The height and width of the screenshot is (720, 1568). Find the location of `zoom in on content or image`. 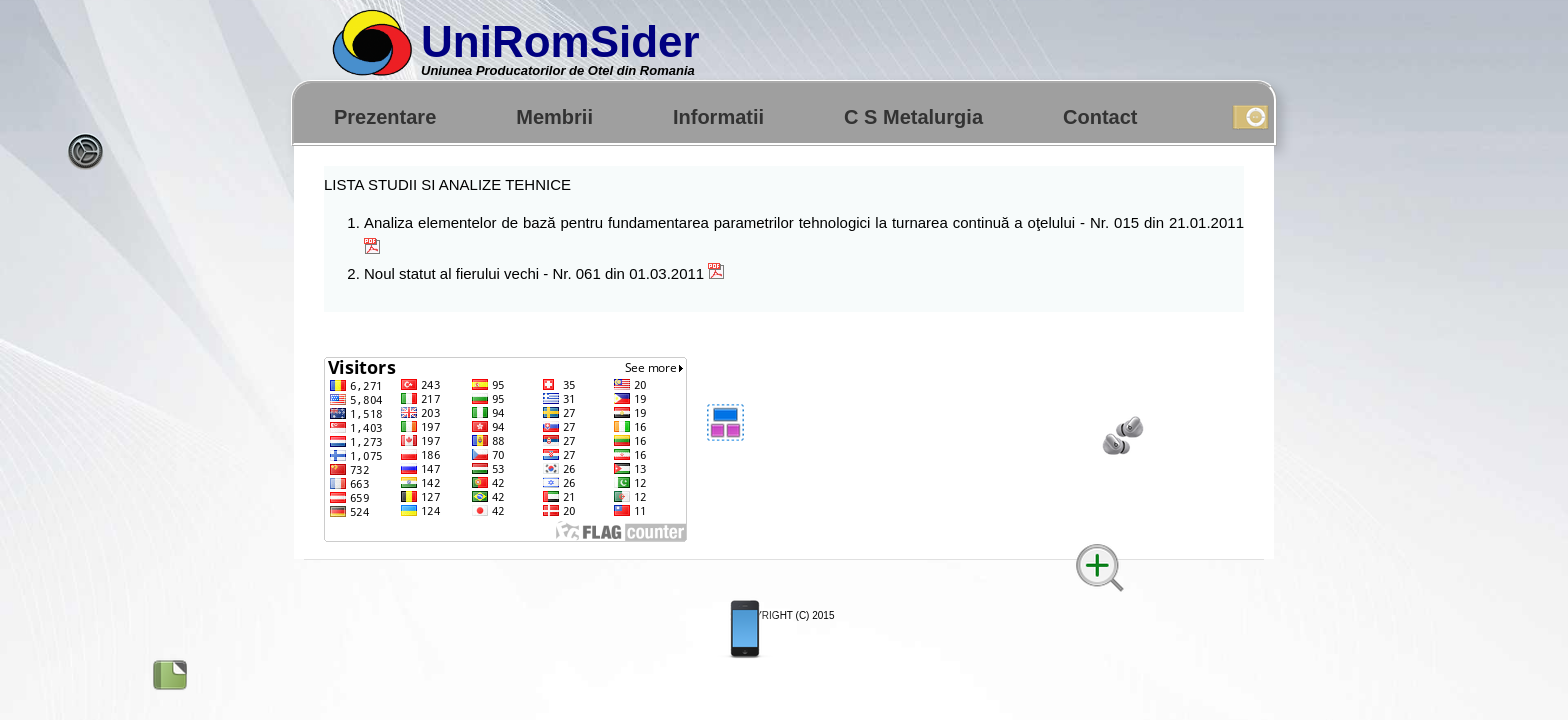

zoom in on content or image is located at coordinates (1100, 568).